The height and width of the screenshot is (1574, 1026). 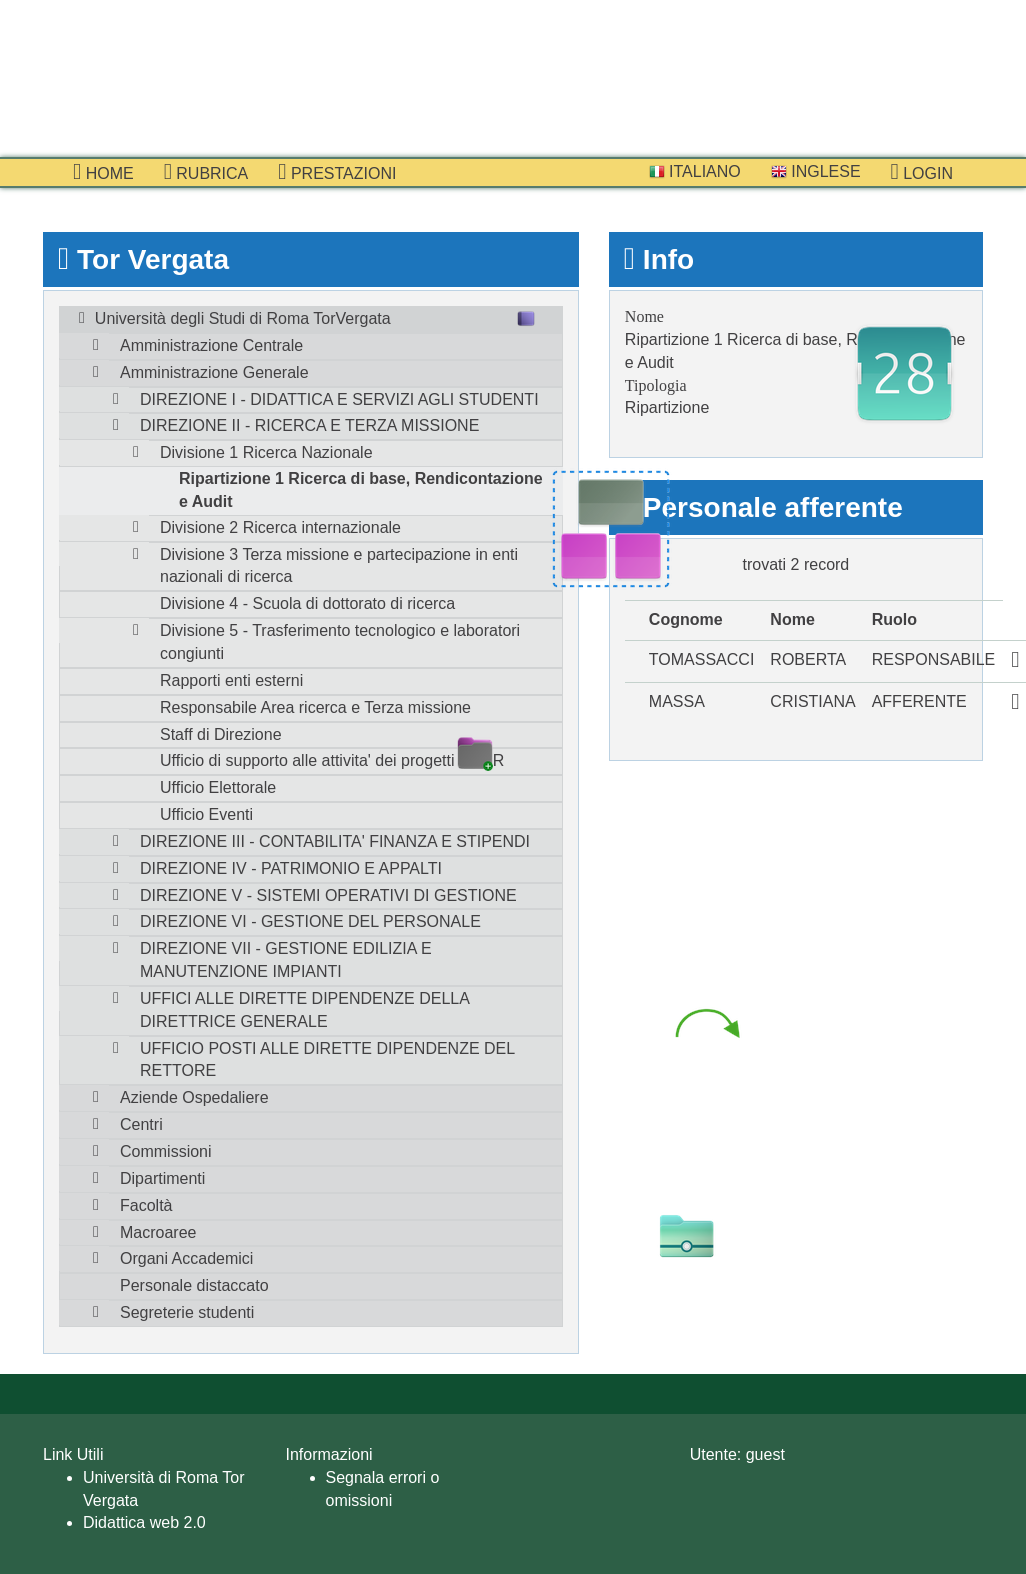 I want to click on open the calendar app, so click(x=904, y=373).